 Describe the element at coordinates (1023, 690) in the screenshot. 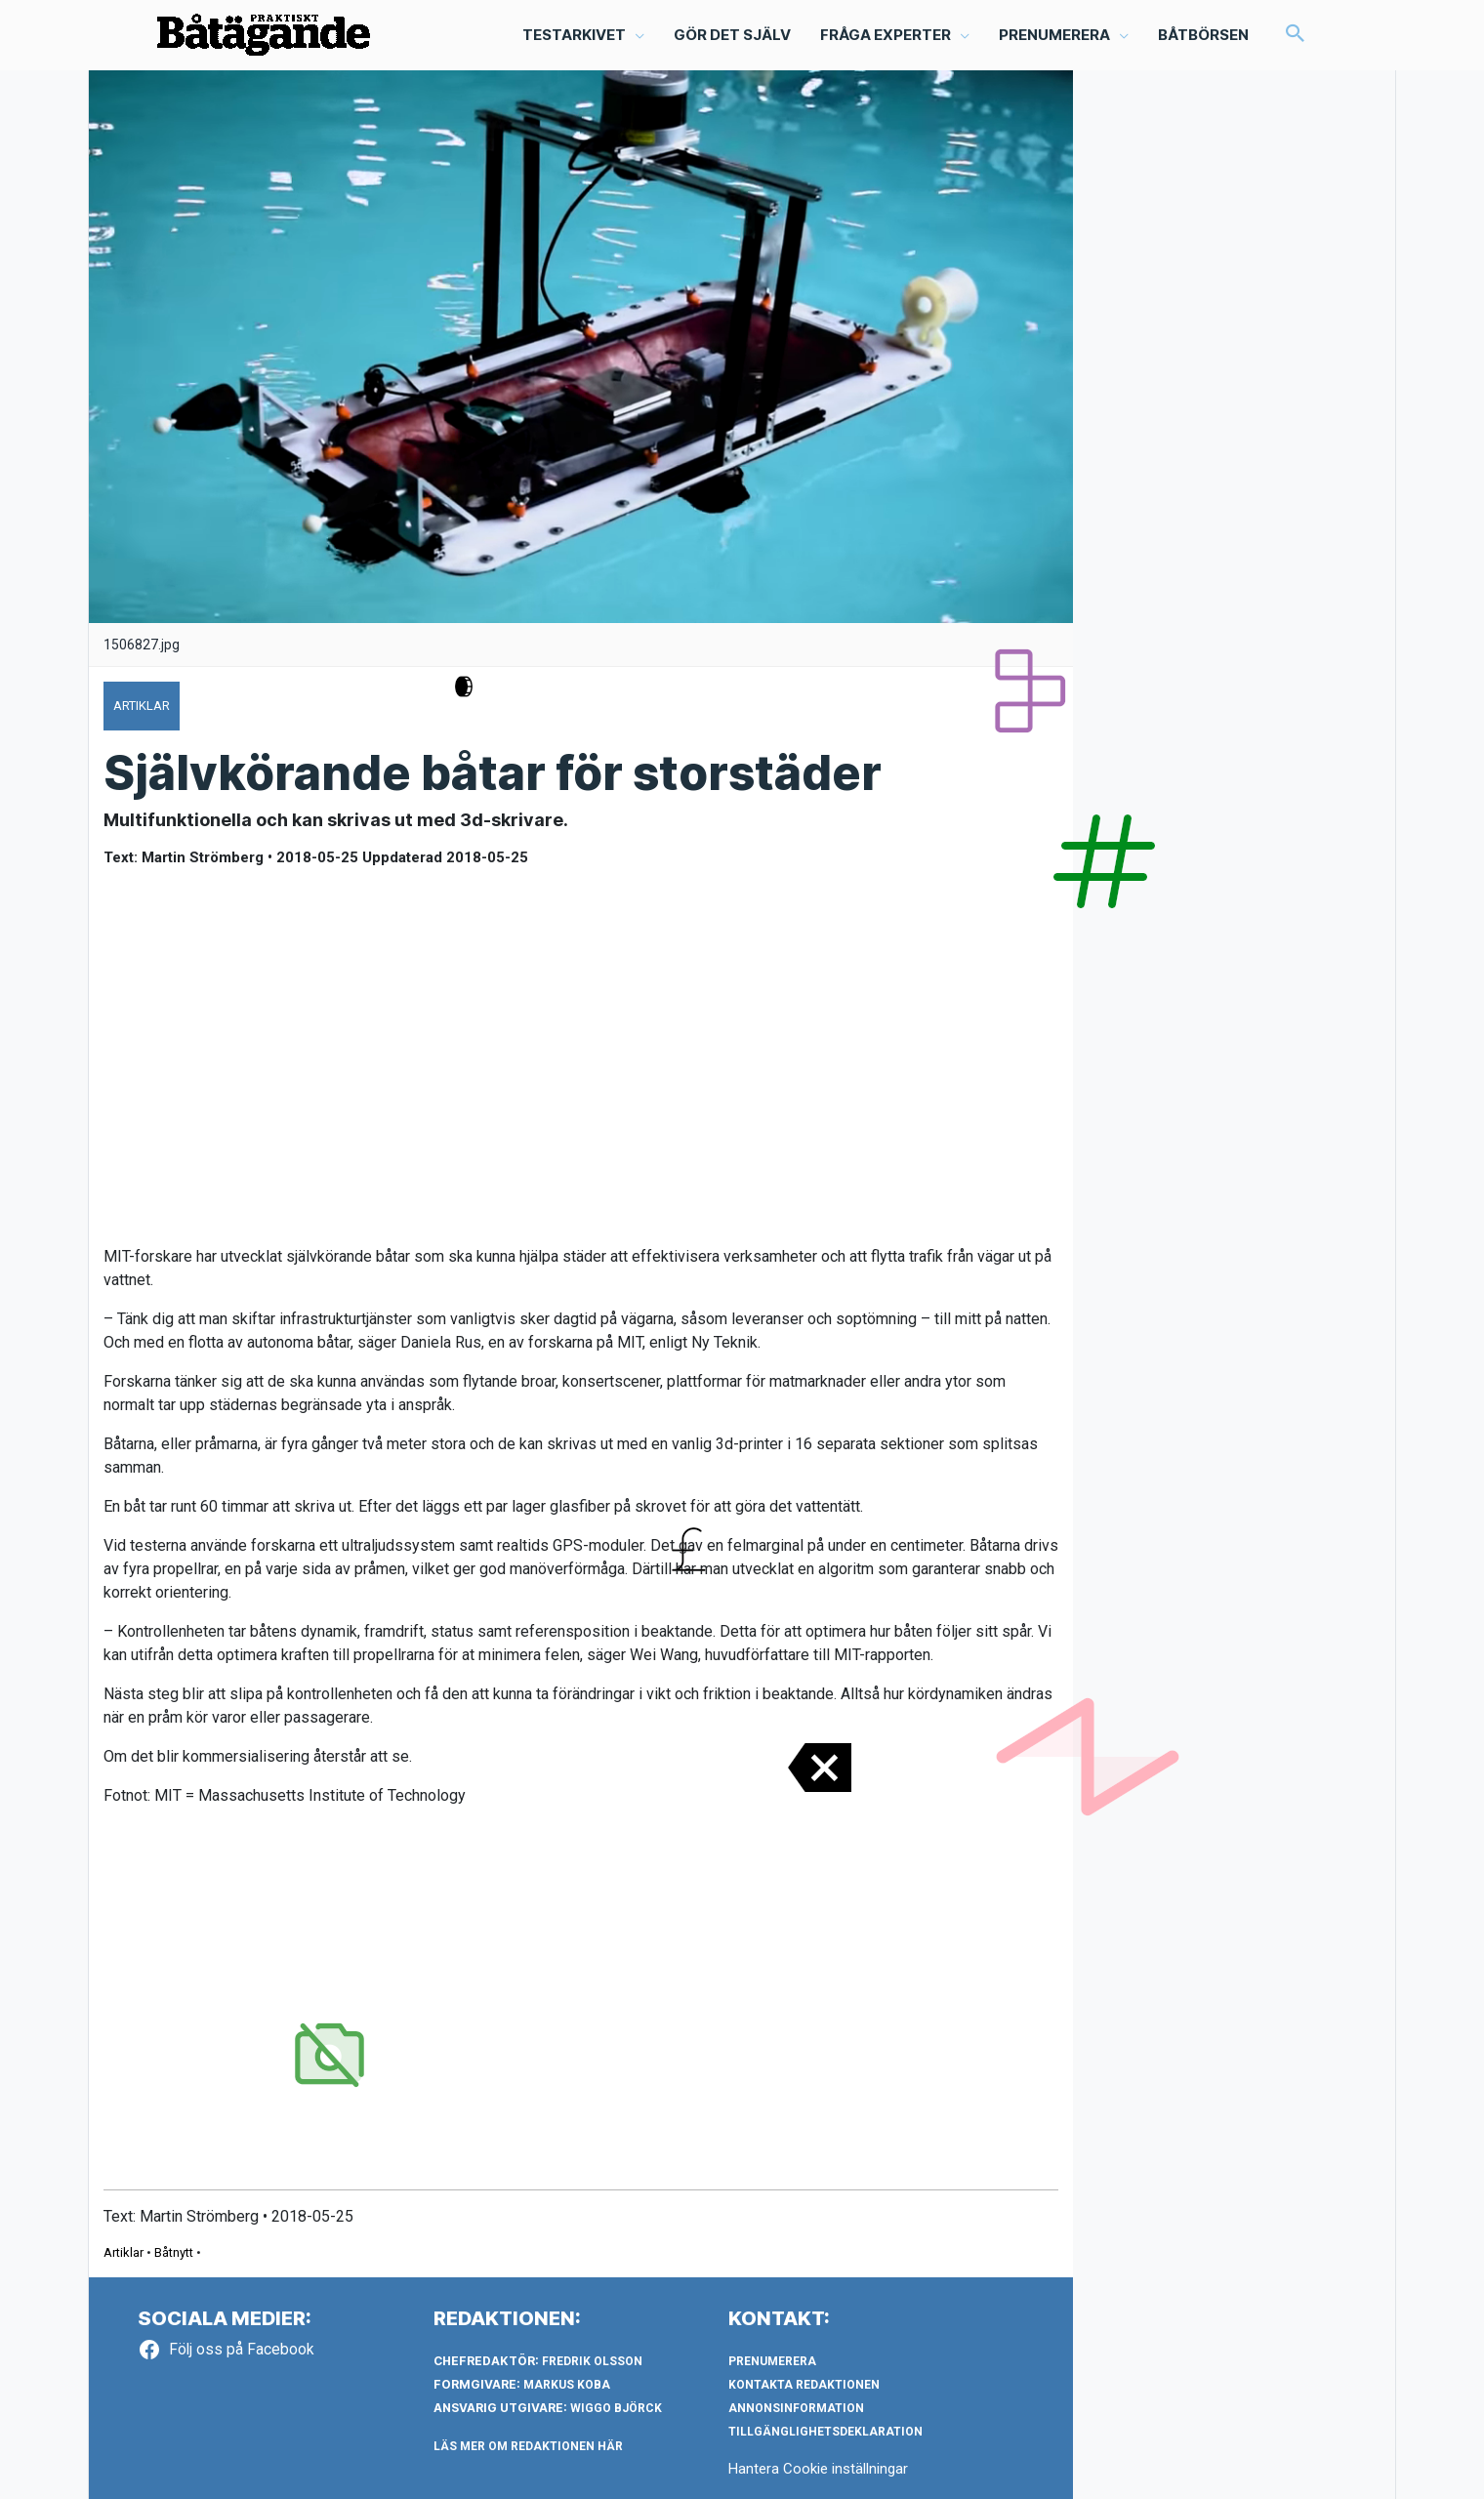

I see `open Replit coding environment` at that location.